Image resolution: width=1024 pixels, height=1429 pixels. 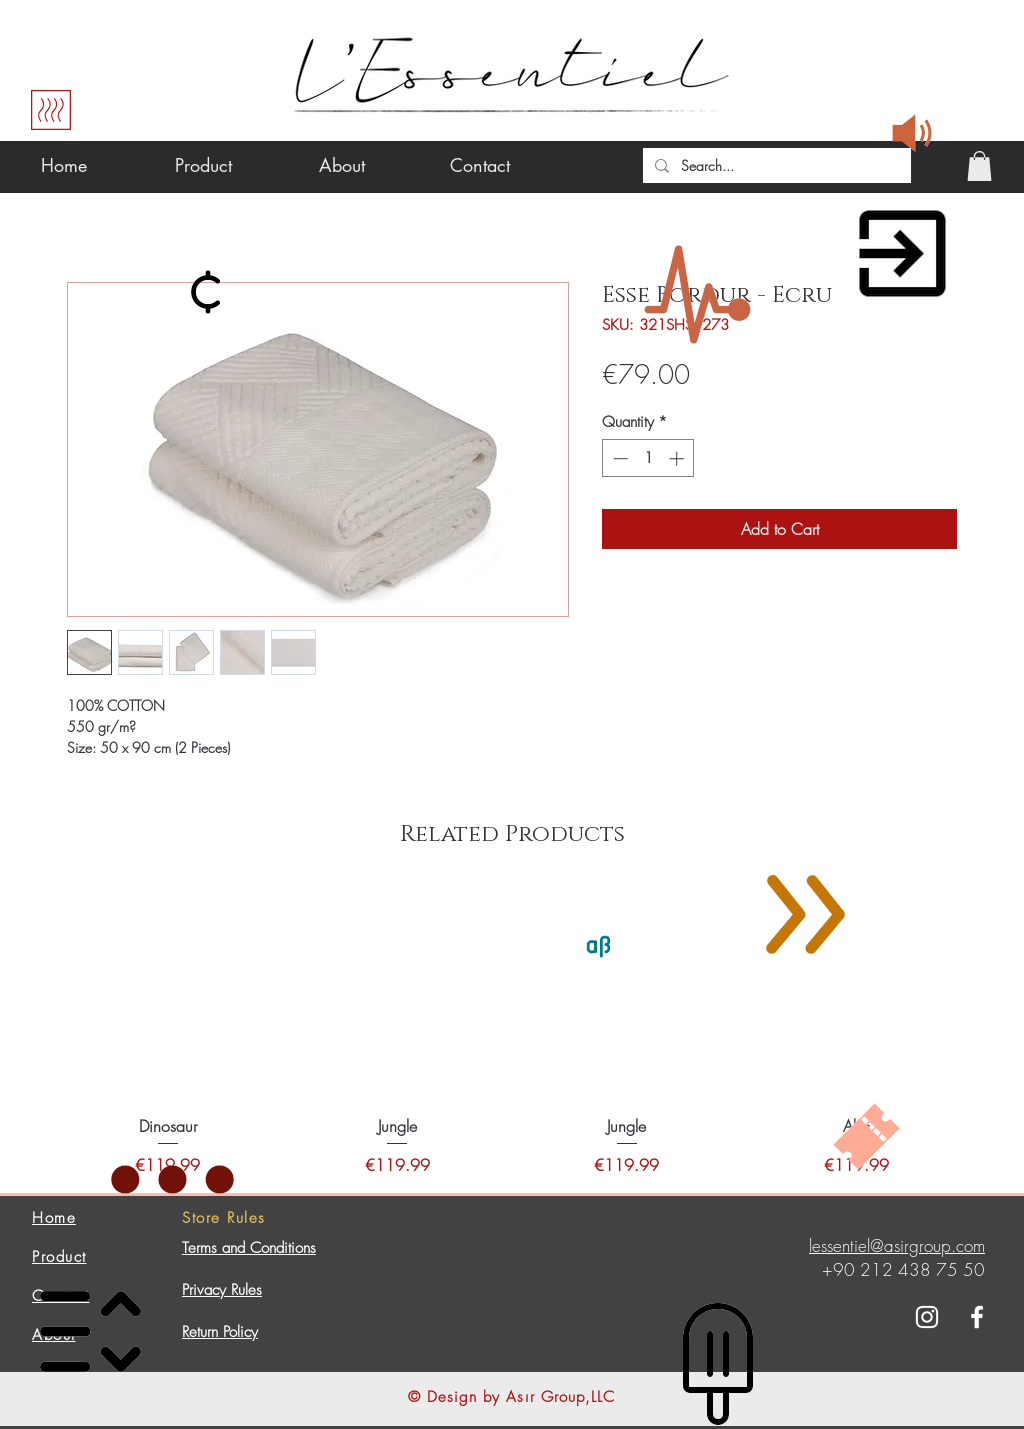 What do you see at coordinates (172, 1179) in the screenshot?
I see `access more options or actions` at bounding box center [172, 1179].